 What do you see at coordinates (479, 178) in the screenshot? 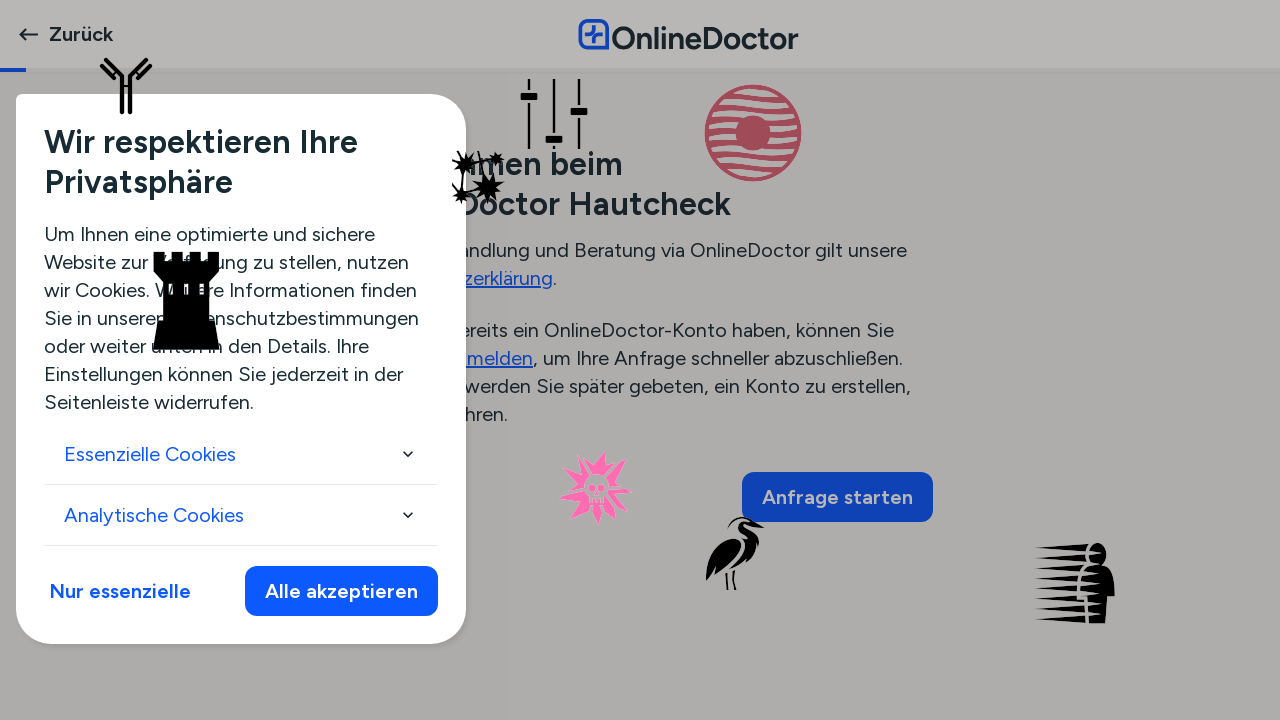
I see `indicates laser or energy weapon effect` at bounding box center [479, 178].